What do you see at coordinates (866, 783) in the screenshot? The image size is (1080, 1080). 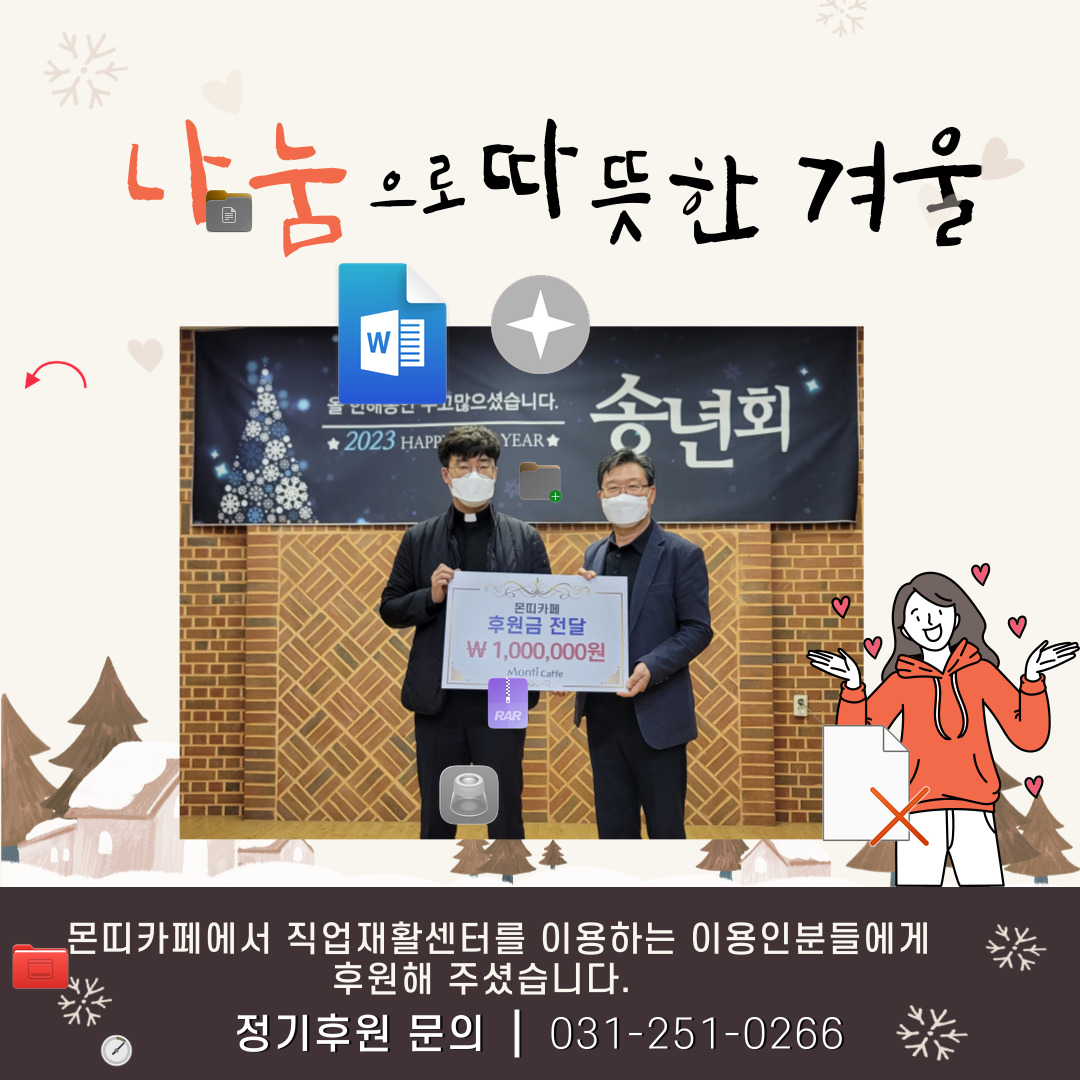 I see `delete a file or document` at bounding box center [866, 783].